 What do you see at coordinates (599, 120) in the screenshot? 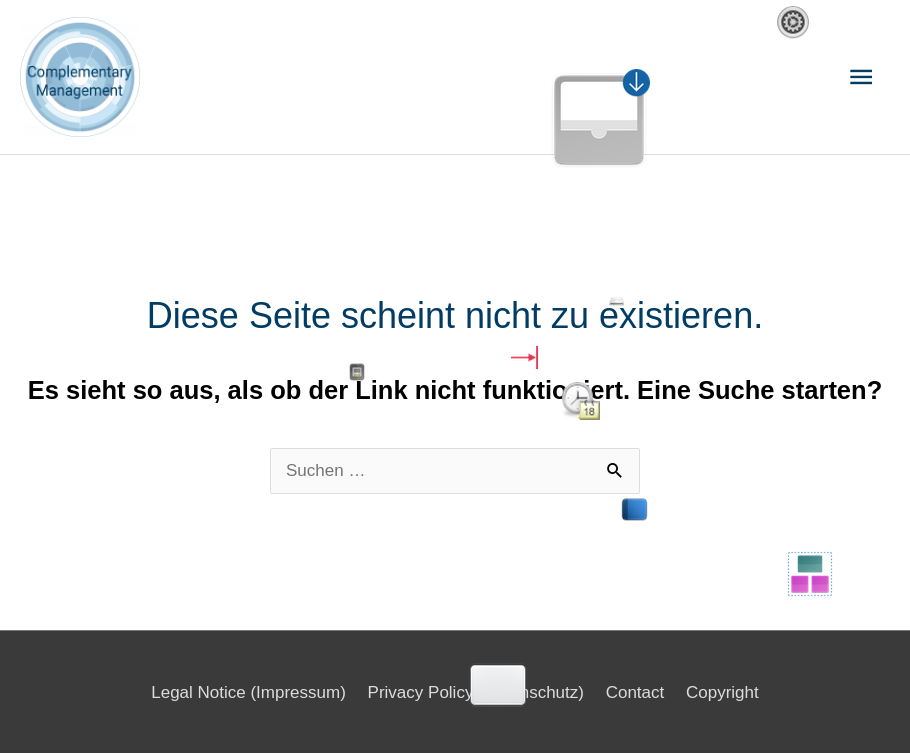
I see `access your email inbox` at bounding box center [599, 120].